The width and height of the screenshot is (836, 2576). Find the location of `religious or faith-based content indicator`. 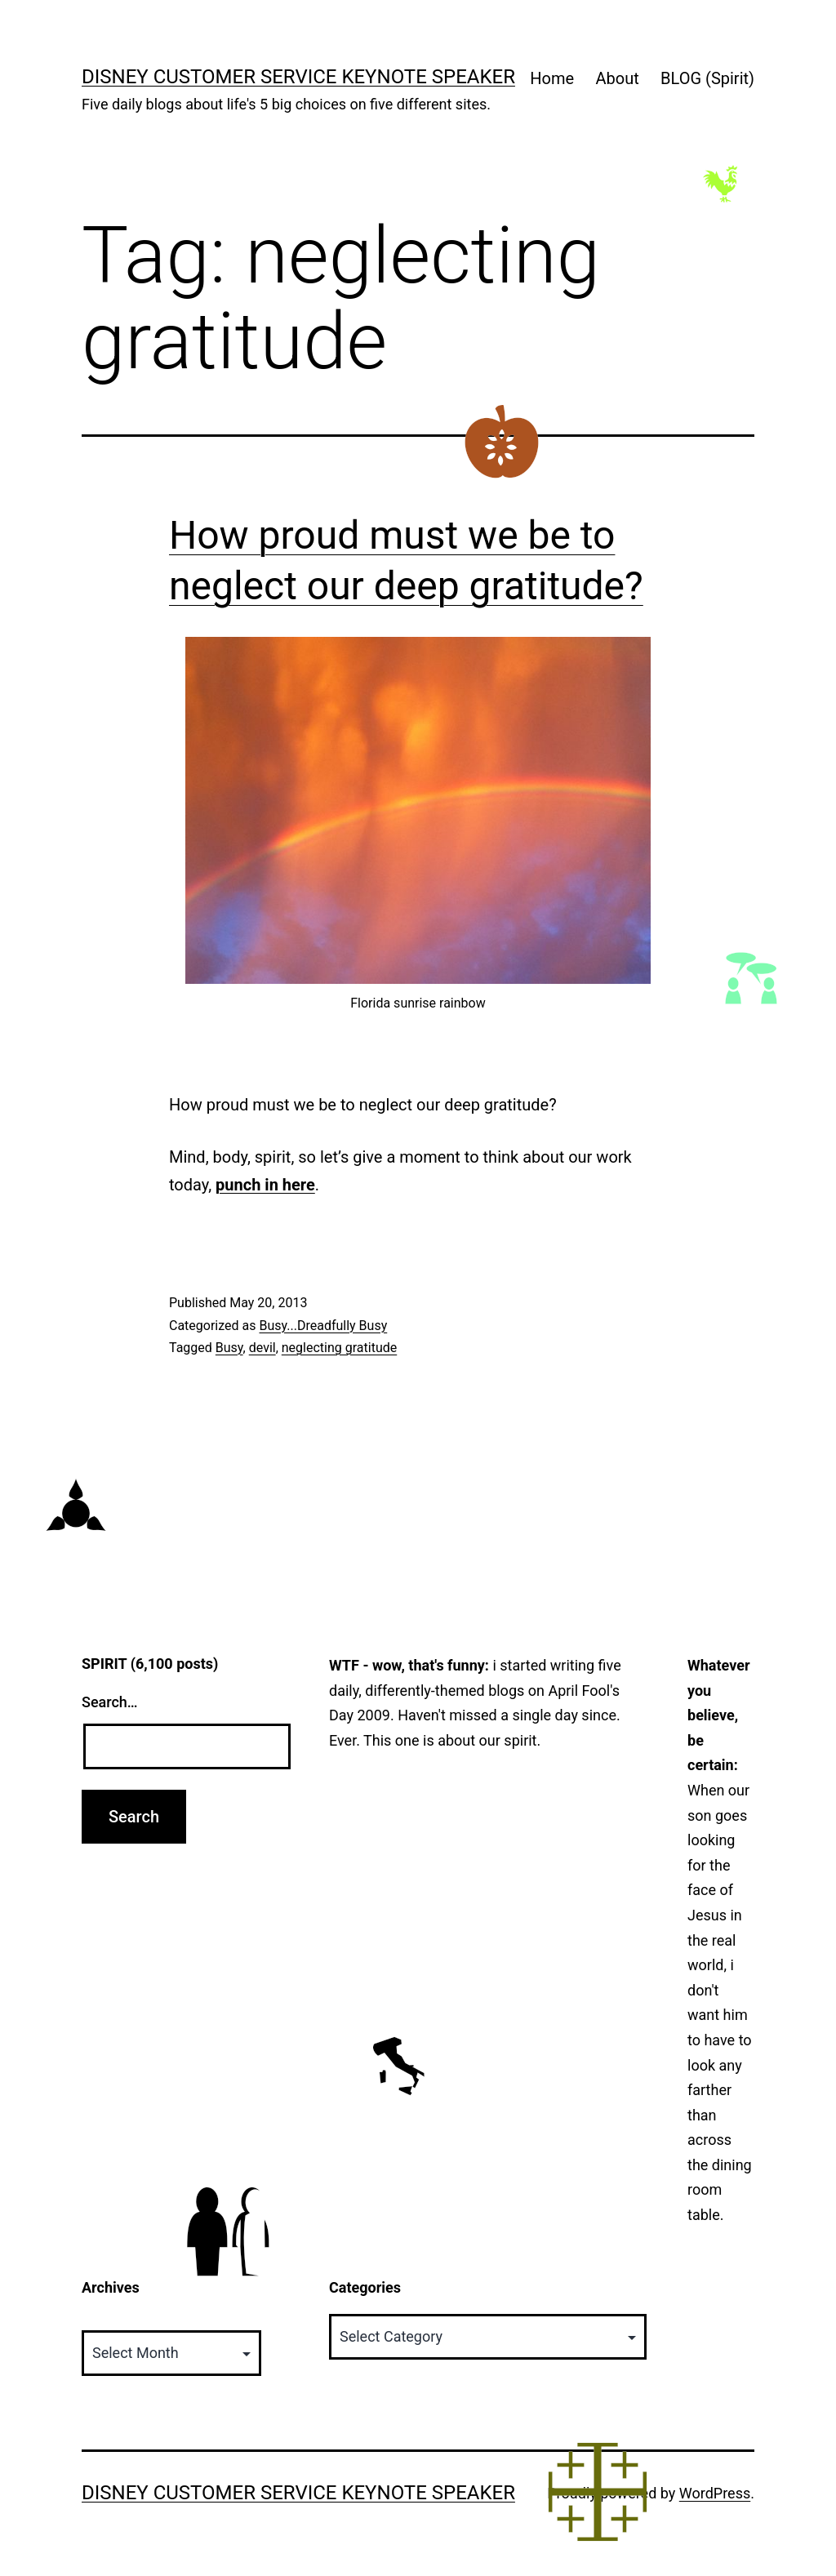

religious or faith-based content indicator is located at coordinates (598, 2492).